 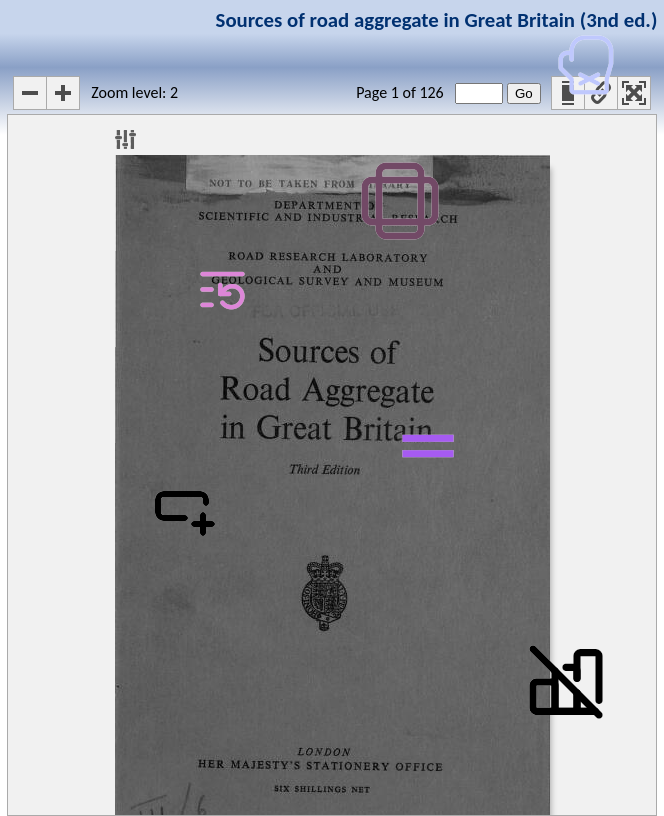 I want to click on disable chart or analytics view, so click(x=566, y=682).